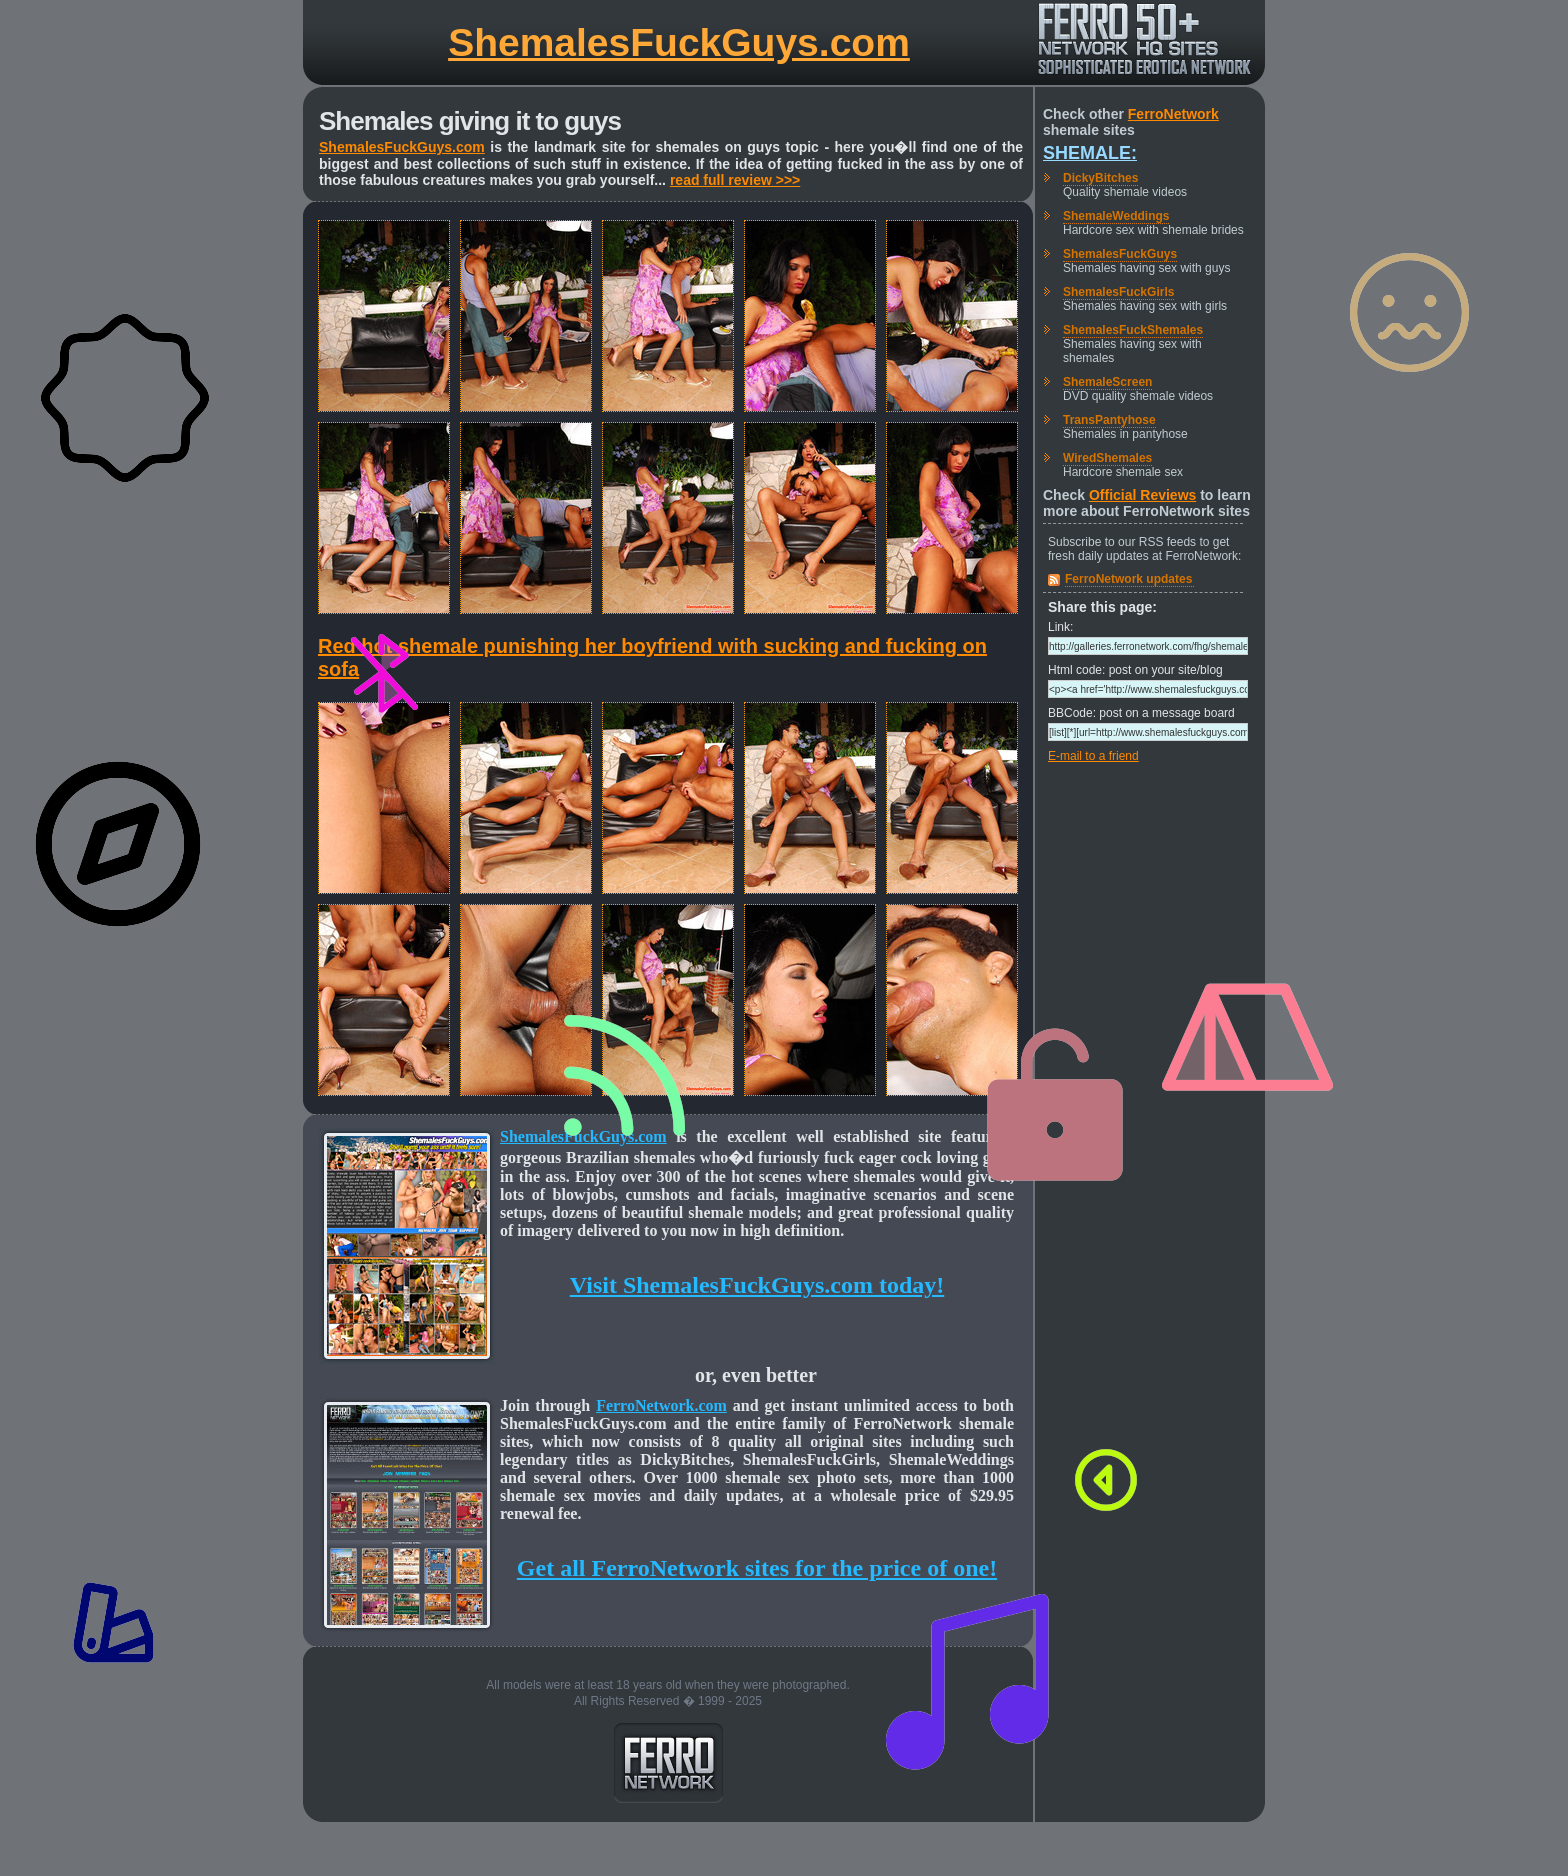 The width and height of the screenshot is (1568, 1876). Describe the element at coordinates (1055, 1113) in the screenshot. I see `unlock or access secured content` at that location.